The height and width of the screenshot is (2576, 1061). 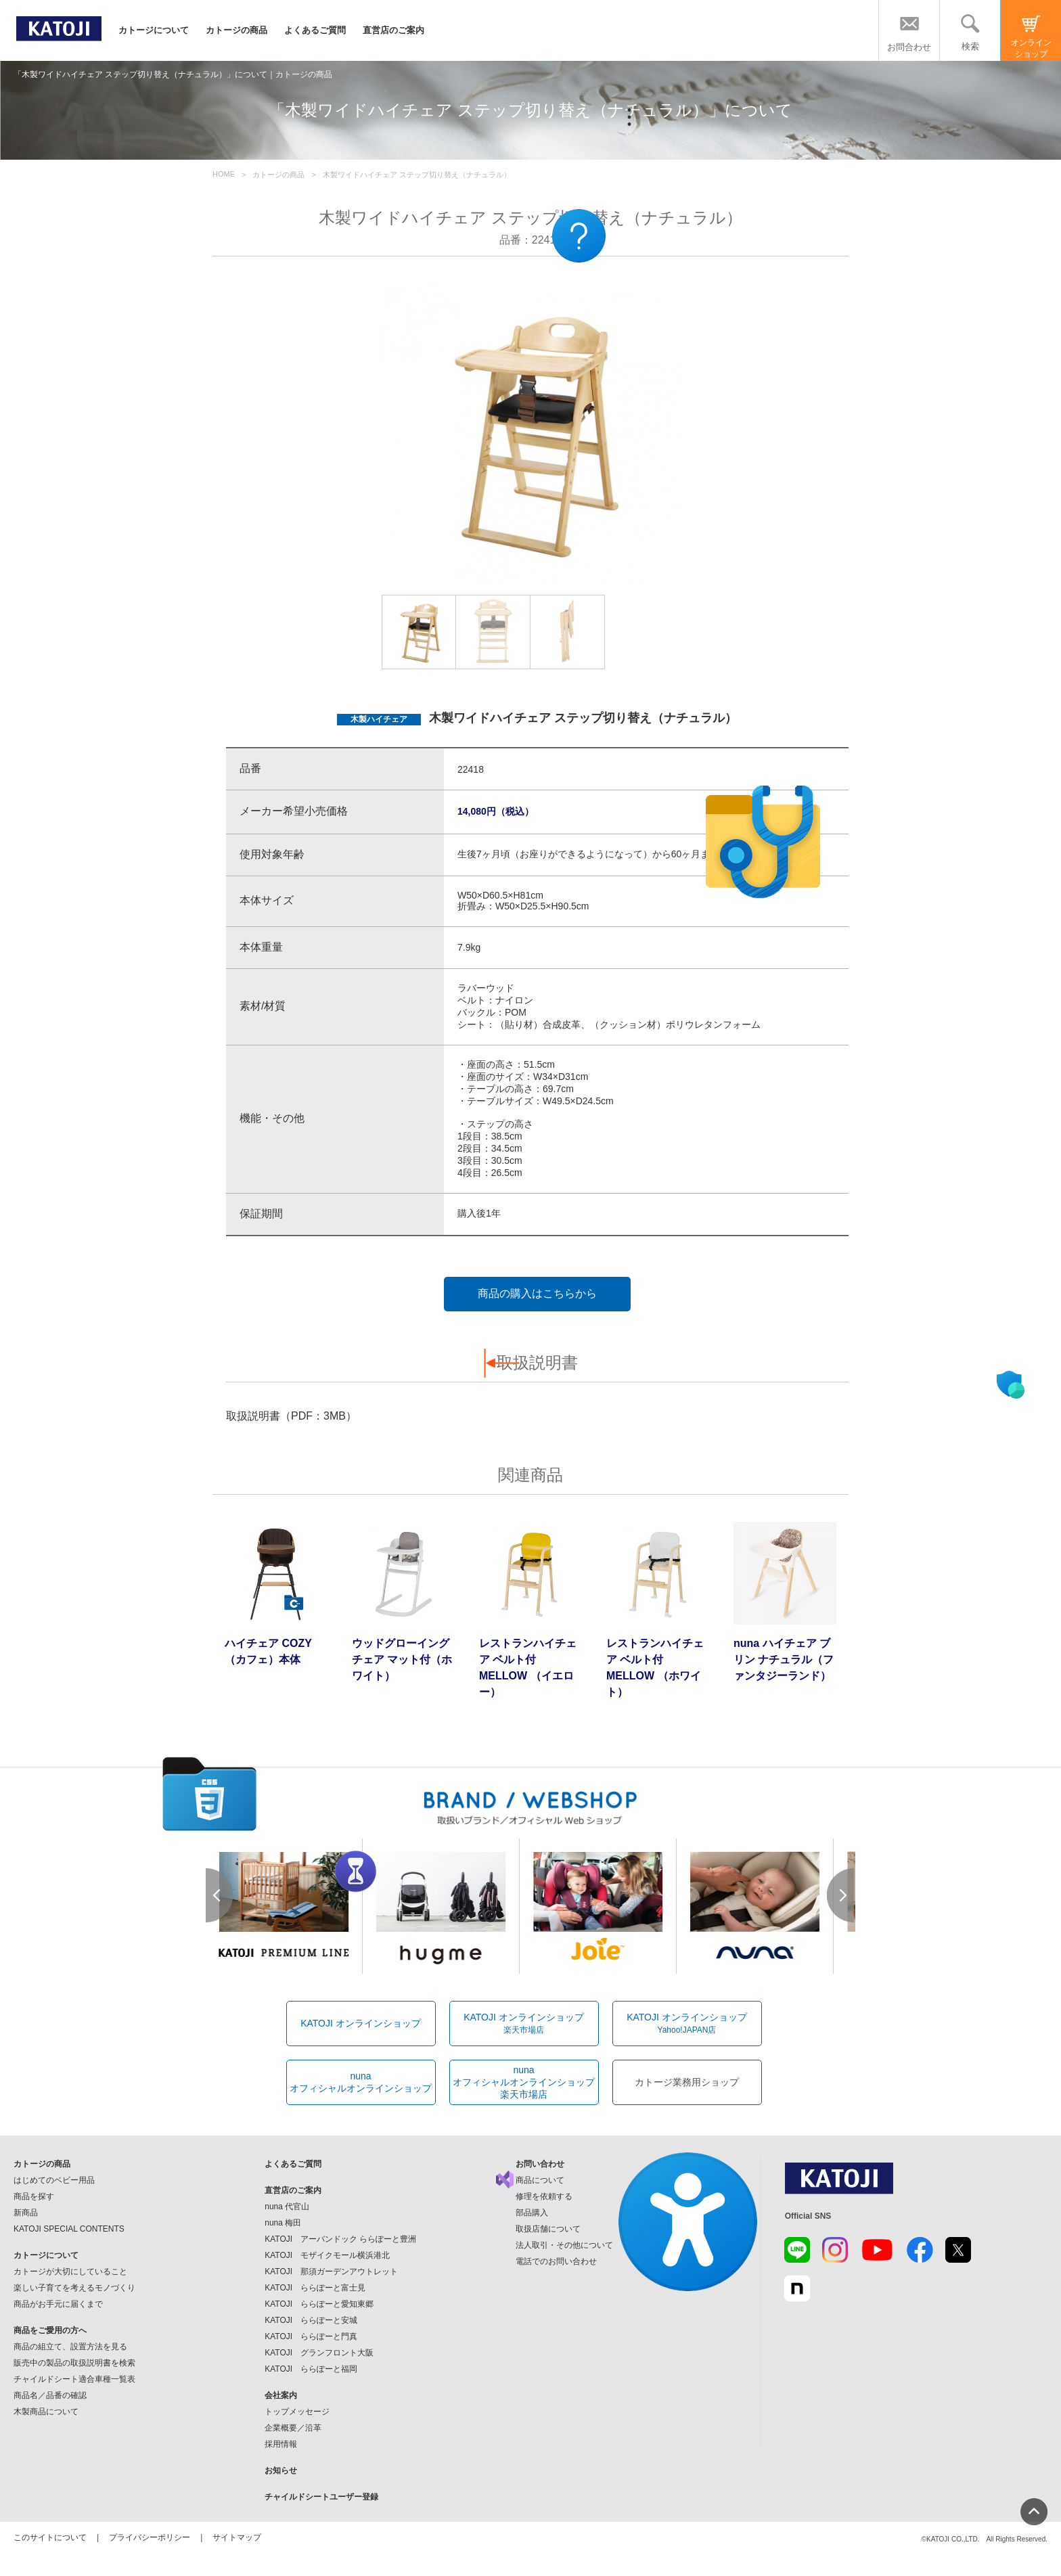 What do you see at coordinates (629, 117) in the screenshot?
I see `access more options or settings` at bounding box center [629, 117].